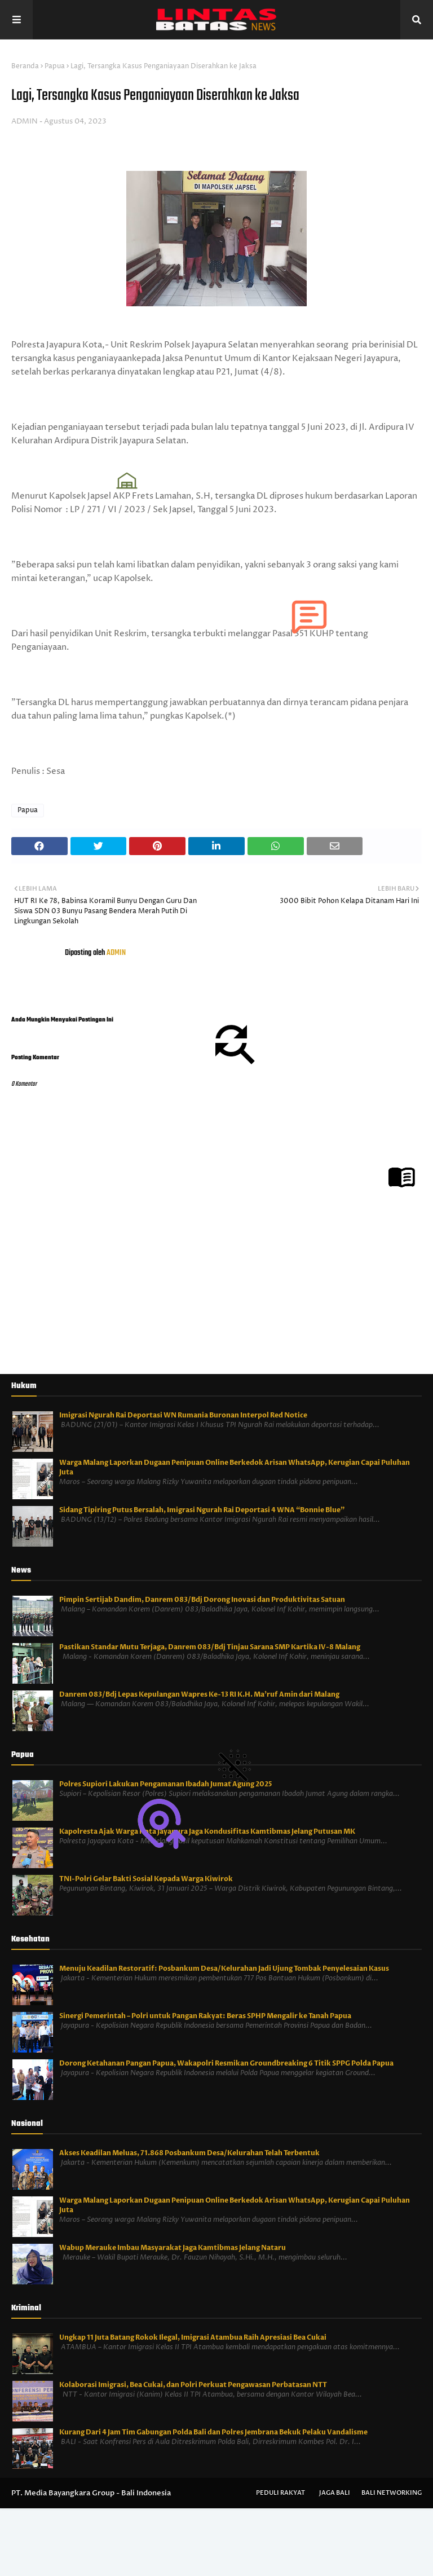 This screenshot has height=2576, width=433. What do you see at coordinates (235, 1766) in the screenshot?
I see `disable blur effect` at bounding box center [235, 1766].